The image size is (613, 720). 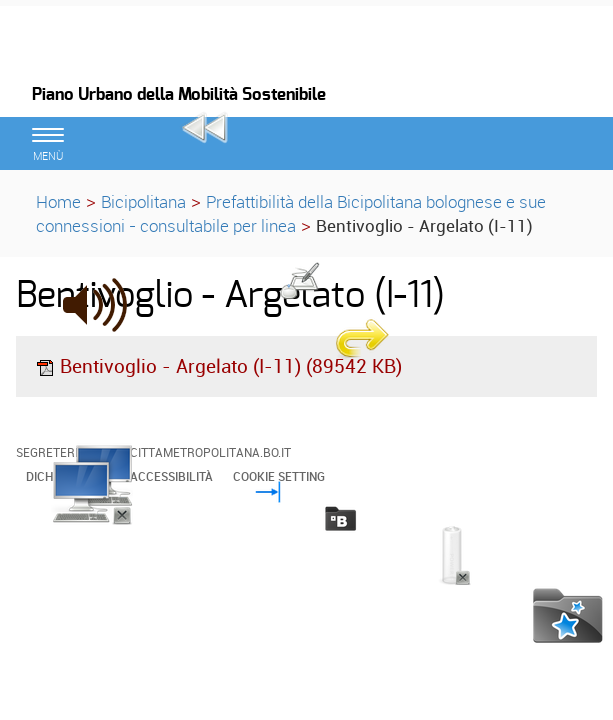 What do you see at coordinates (268, 492) in the screenshot?
I see `go to the last item or page` at bounding box center [268, 492].